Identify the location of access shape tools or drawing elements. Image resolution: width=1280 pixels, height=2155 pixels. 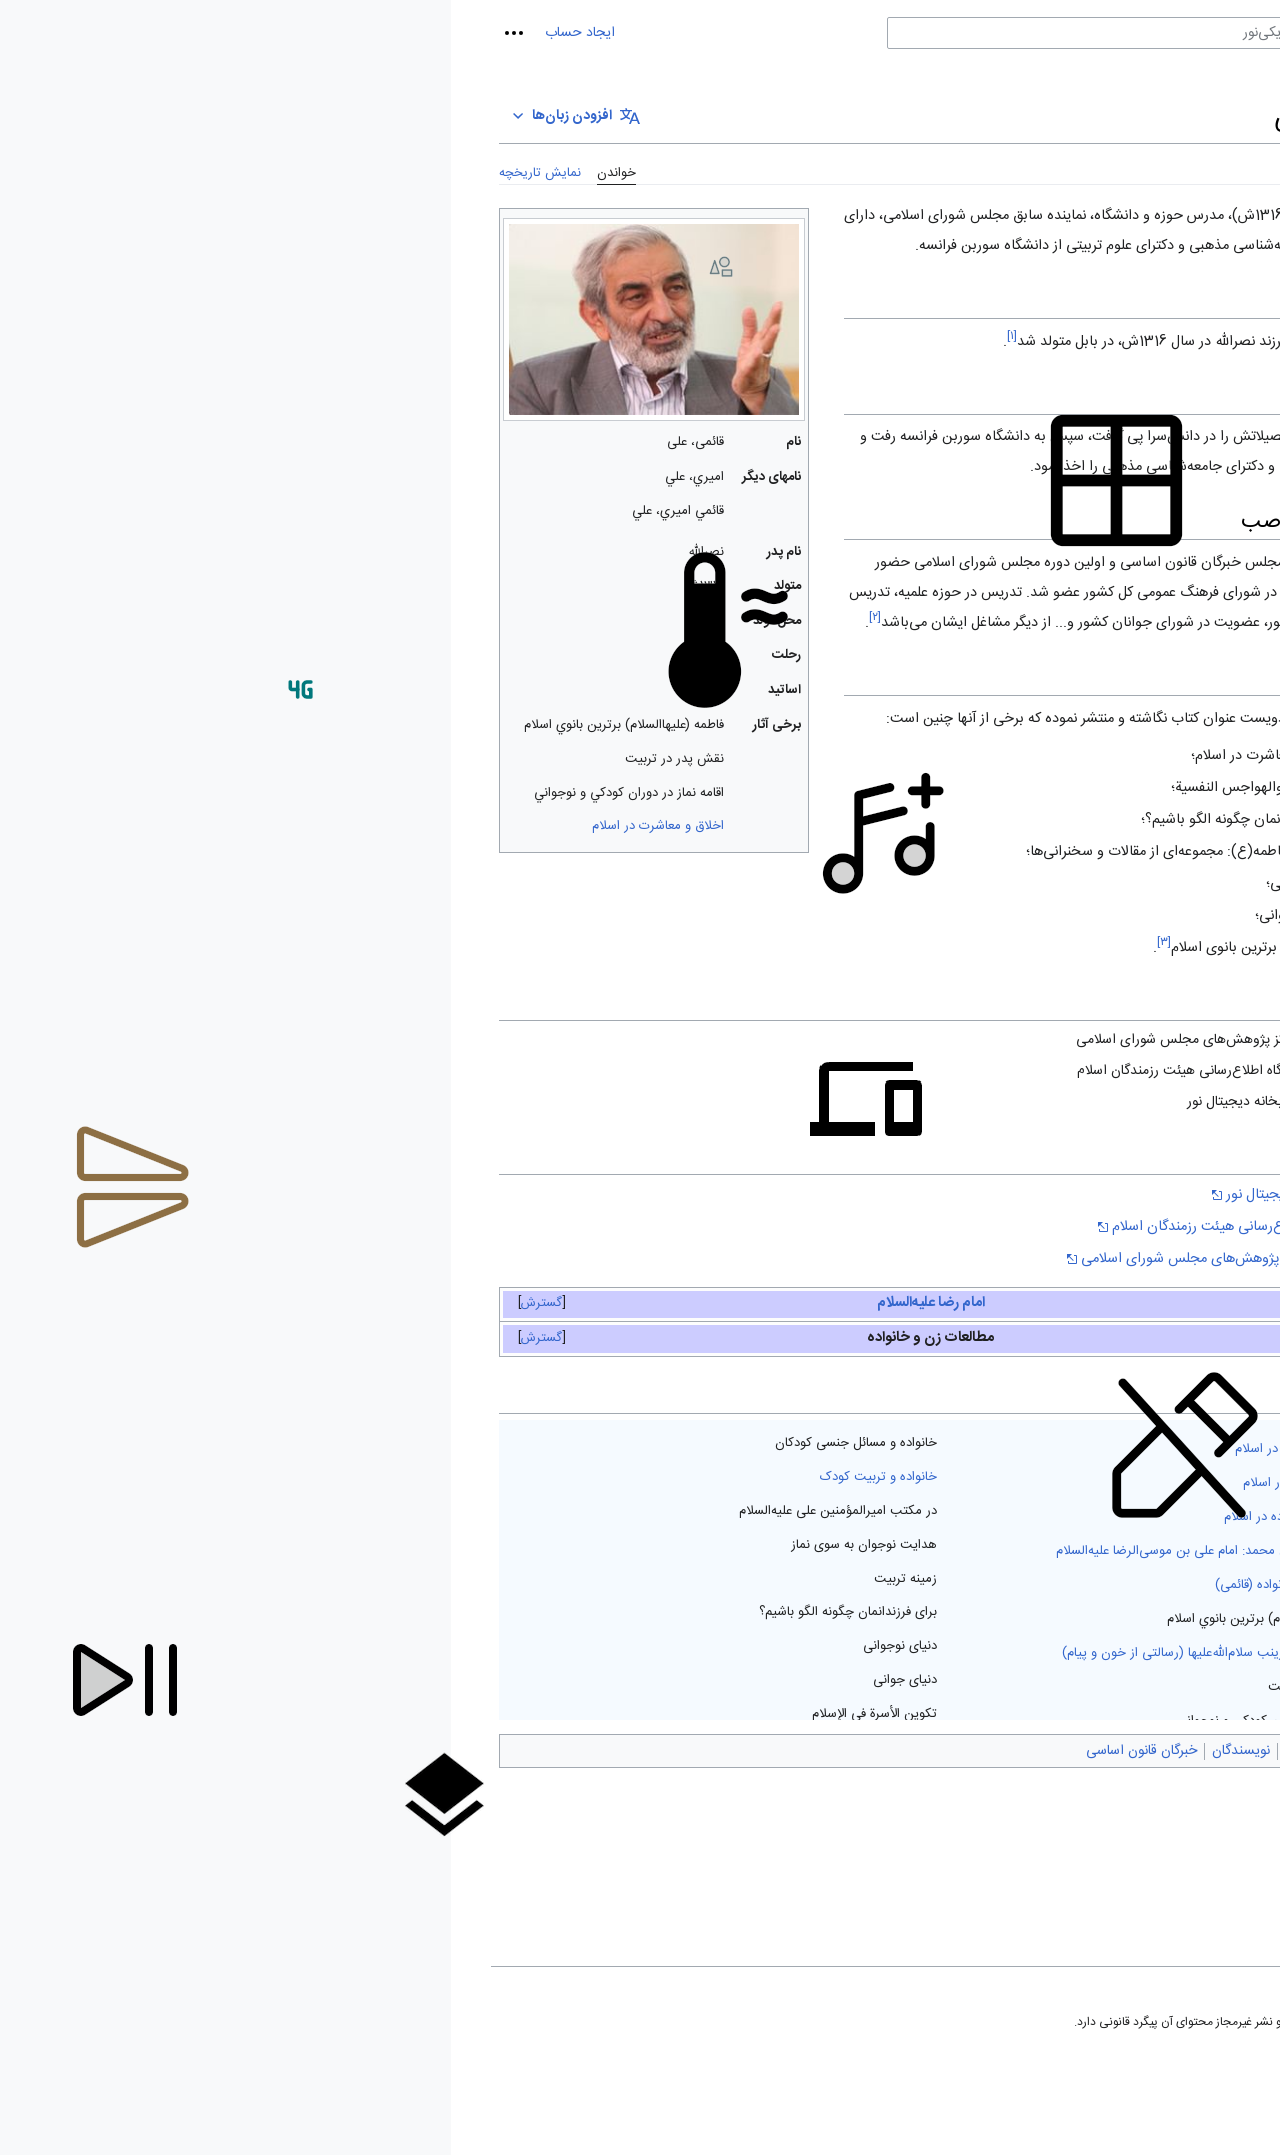
(721, 267).